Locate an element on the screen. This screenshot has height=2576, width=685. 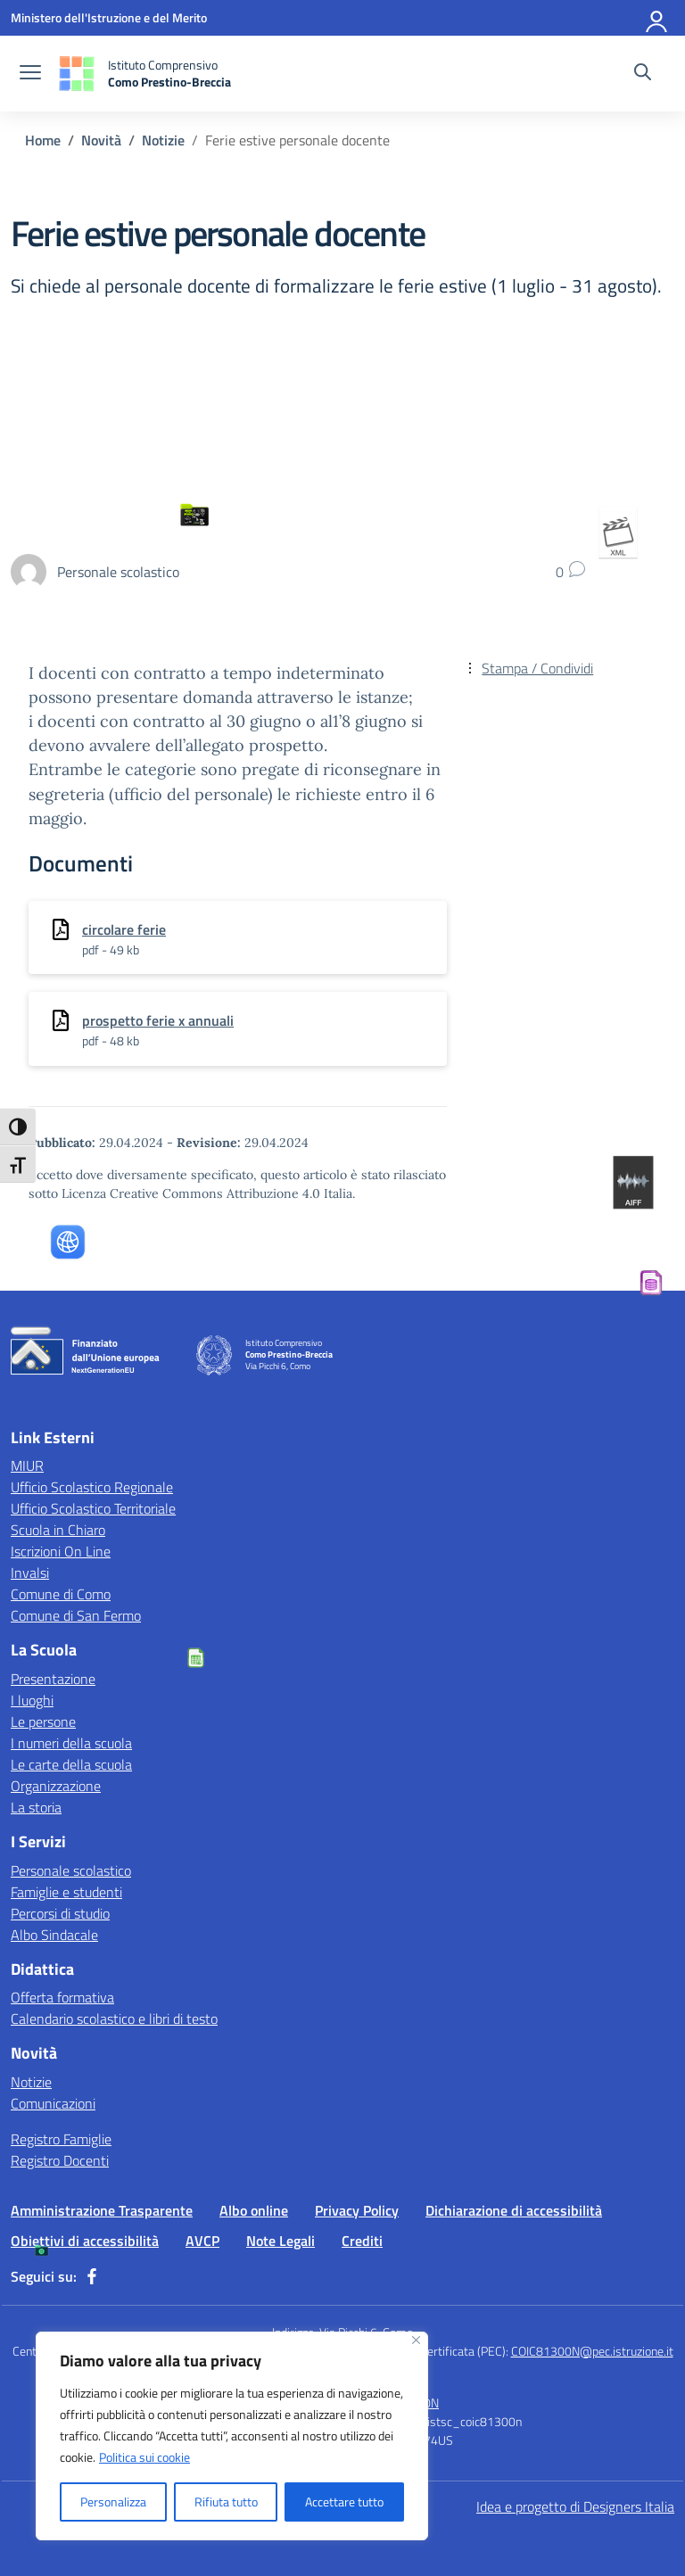
xml file associated with iMovie project is located at coordinates (618, 533).